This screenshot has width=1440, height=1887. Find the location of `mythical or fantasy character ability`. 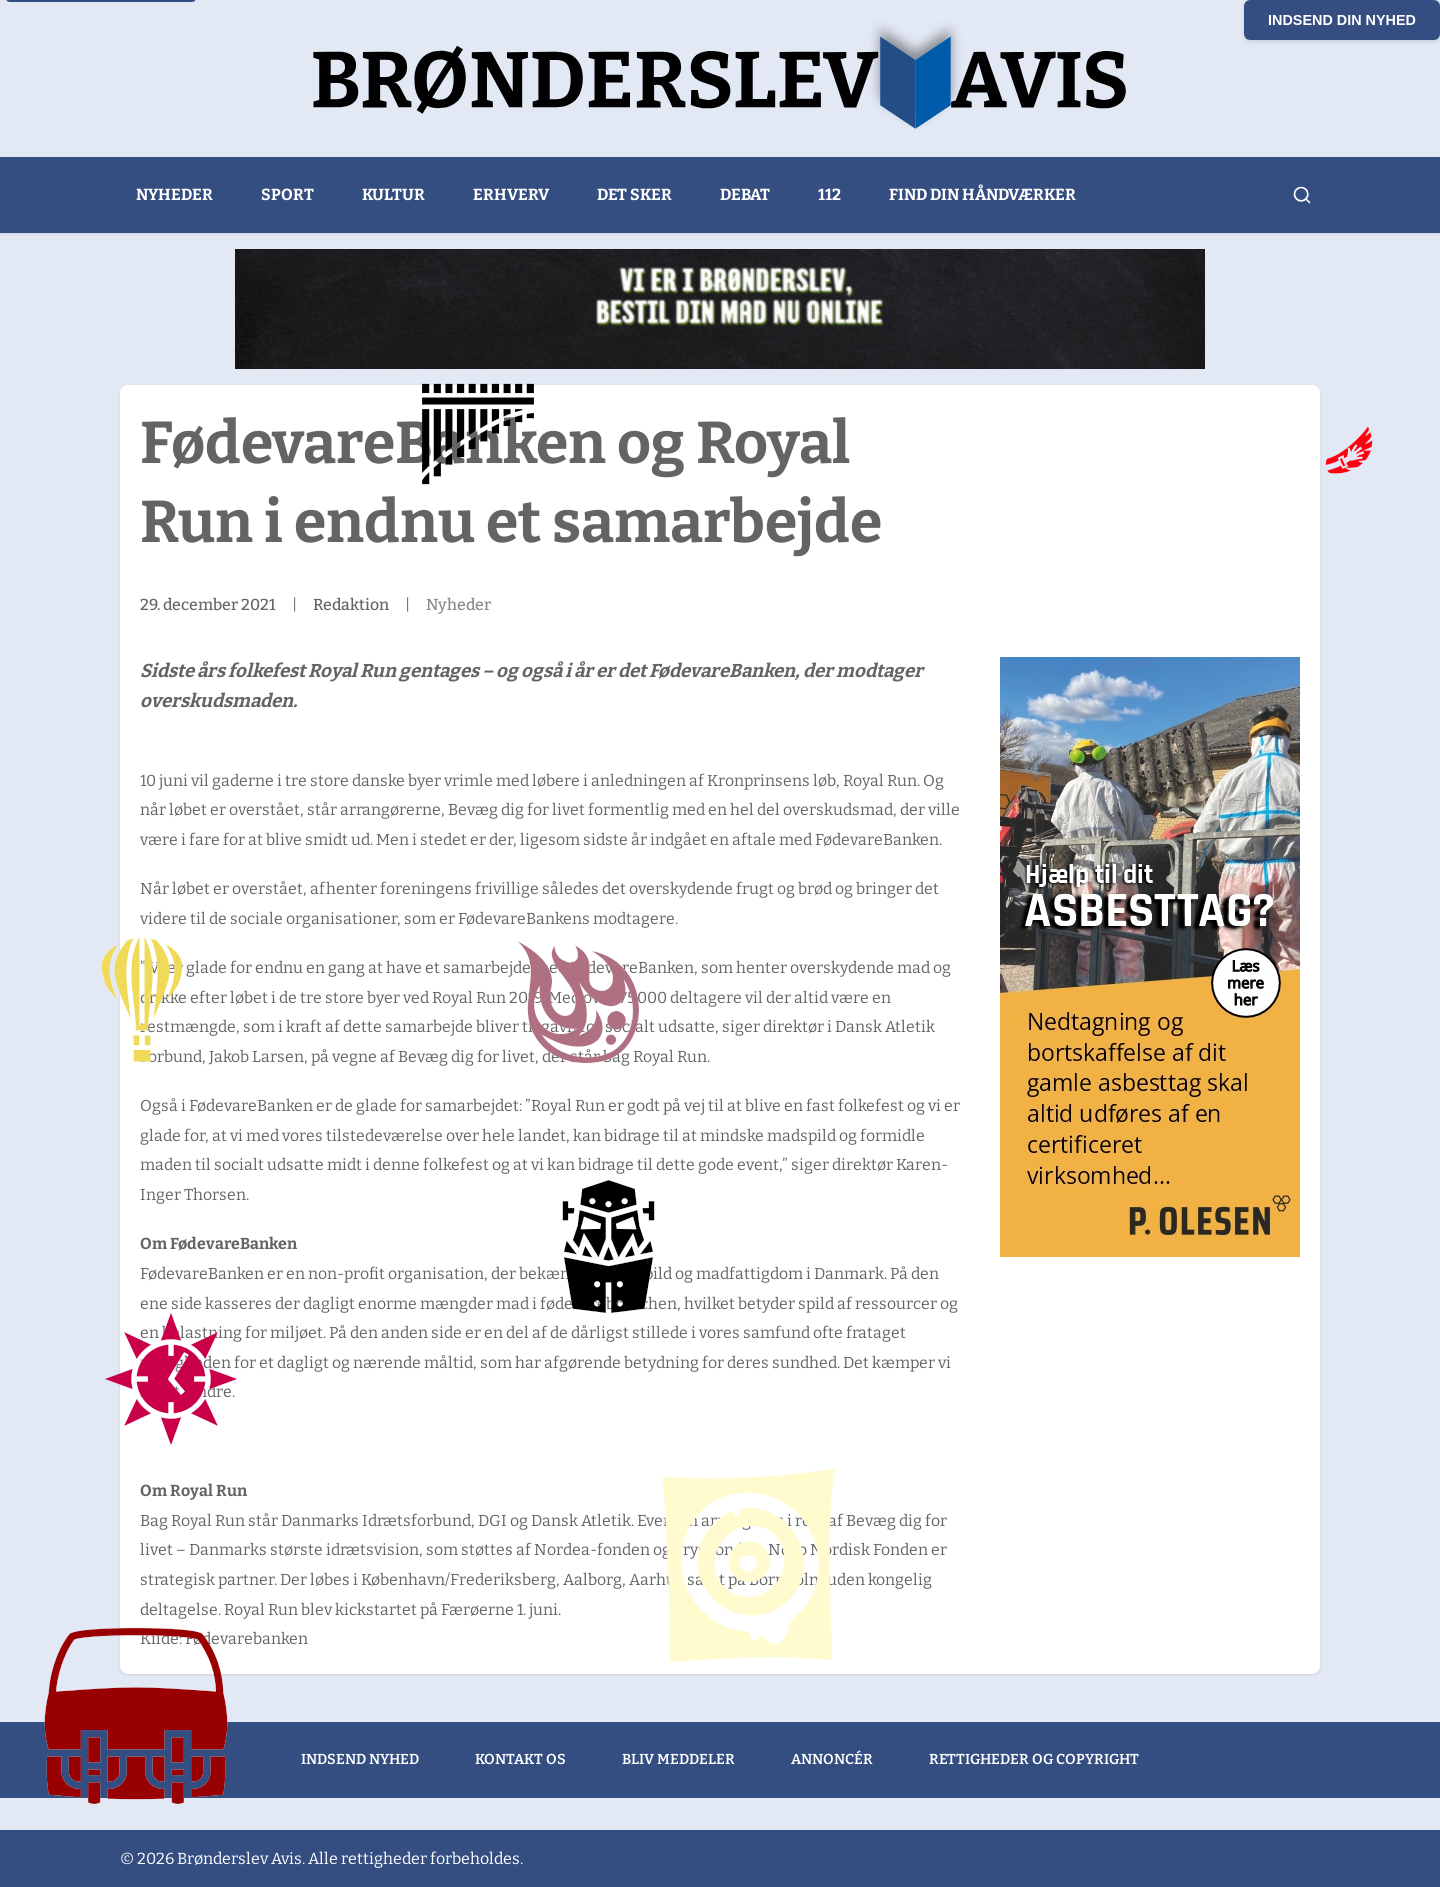

mythical or fantasy character ability is located at coordinates (1349, 450).